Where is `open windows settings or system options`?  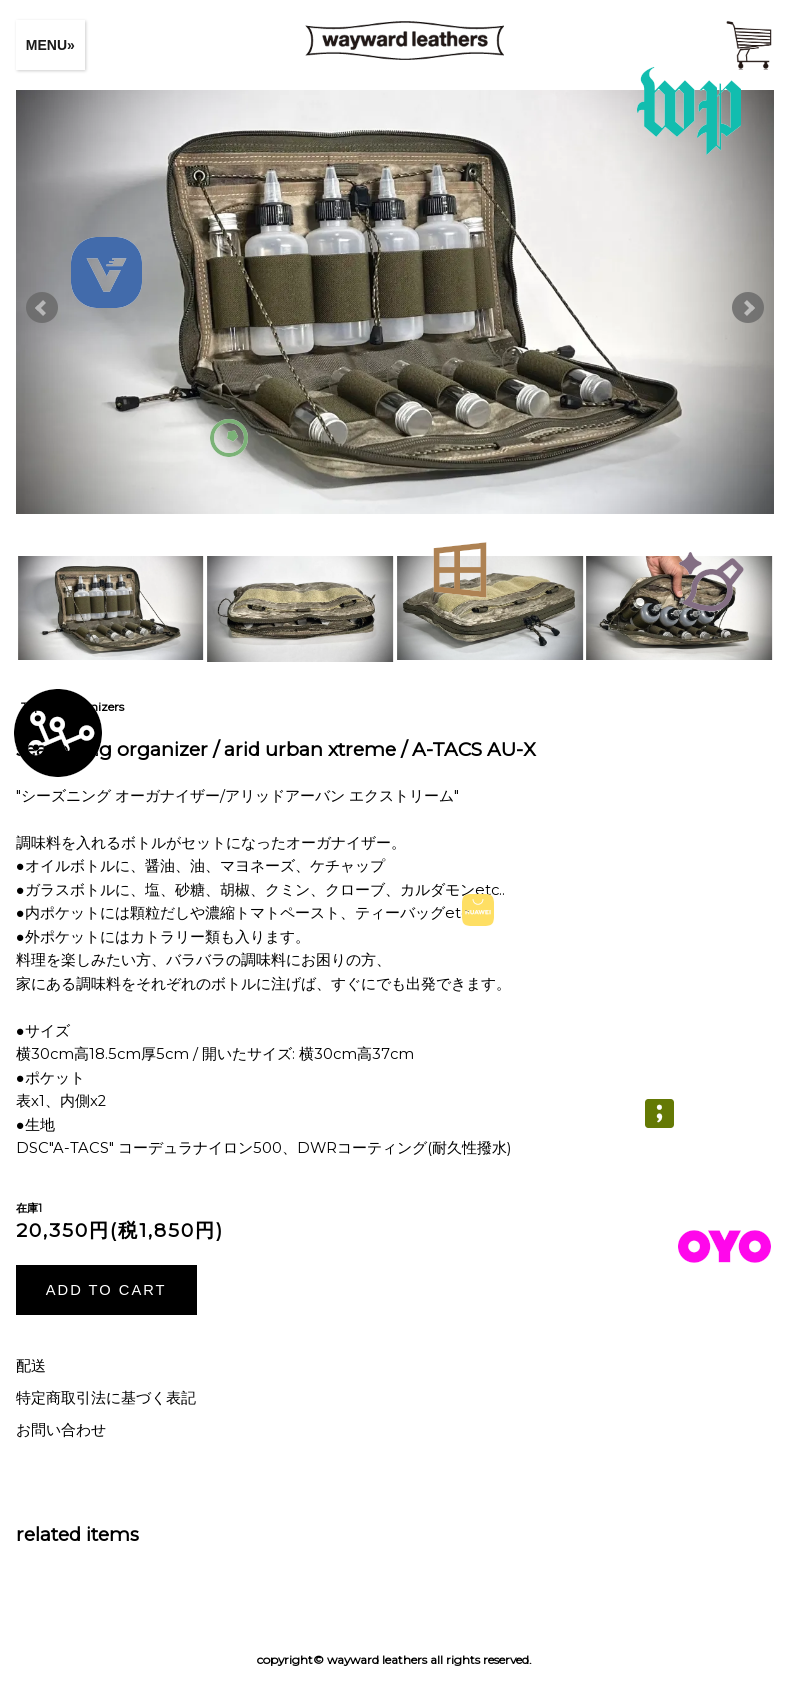 open windows settings or system options is located at coordinates (460, 570).